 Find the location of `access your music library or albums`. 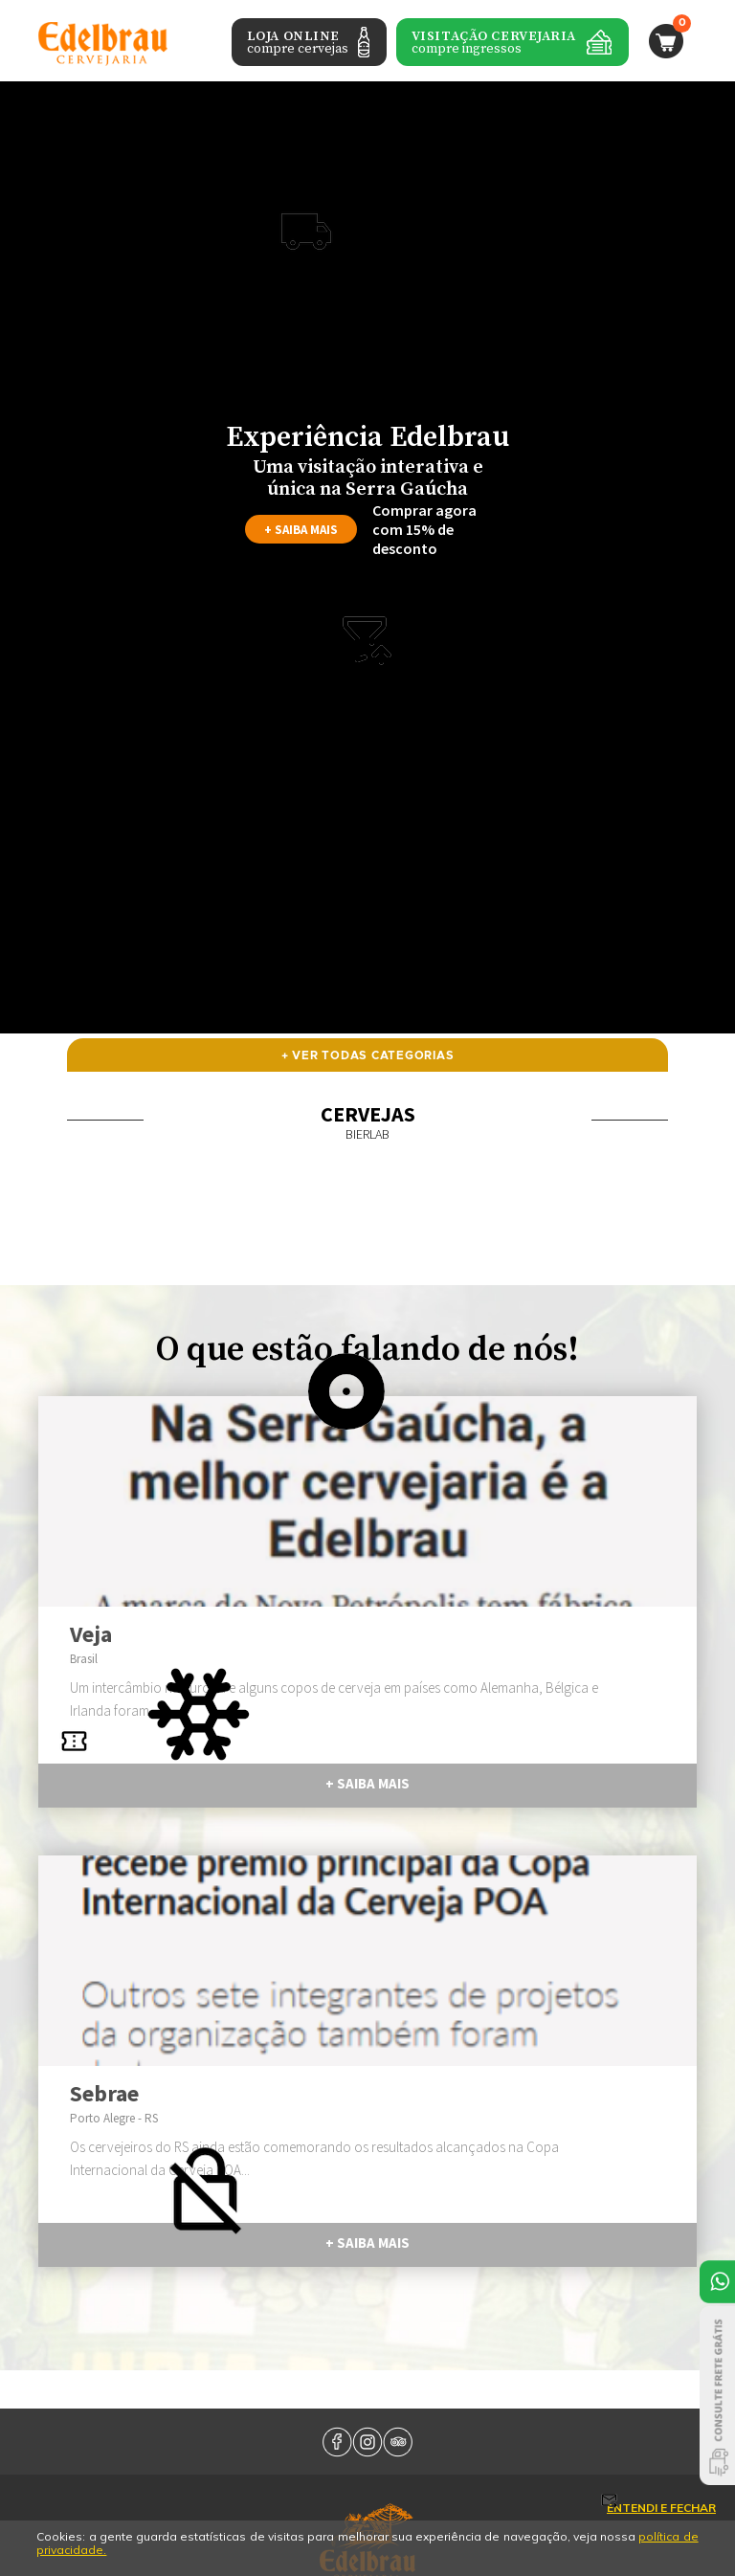

access your music library or albums is located at coordinates (346, 1391).